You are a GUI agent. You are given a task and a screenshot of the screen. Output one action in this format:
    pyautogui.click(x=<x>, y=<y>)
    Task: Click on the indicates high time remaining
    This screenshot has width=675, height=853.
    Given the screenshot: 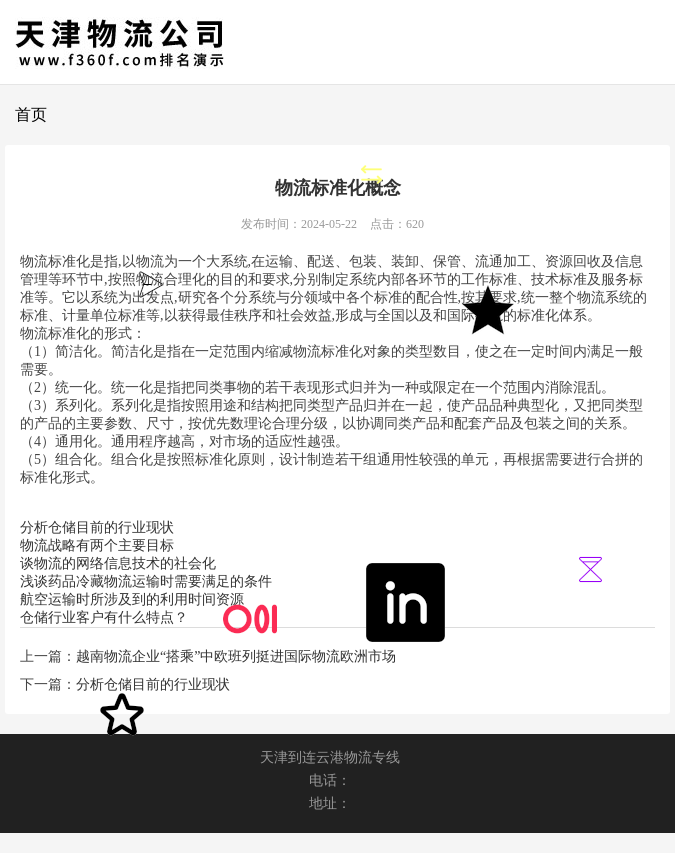 What is the action you would take?
    pyautogui.click(x=590, y=569)
    